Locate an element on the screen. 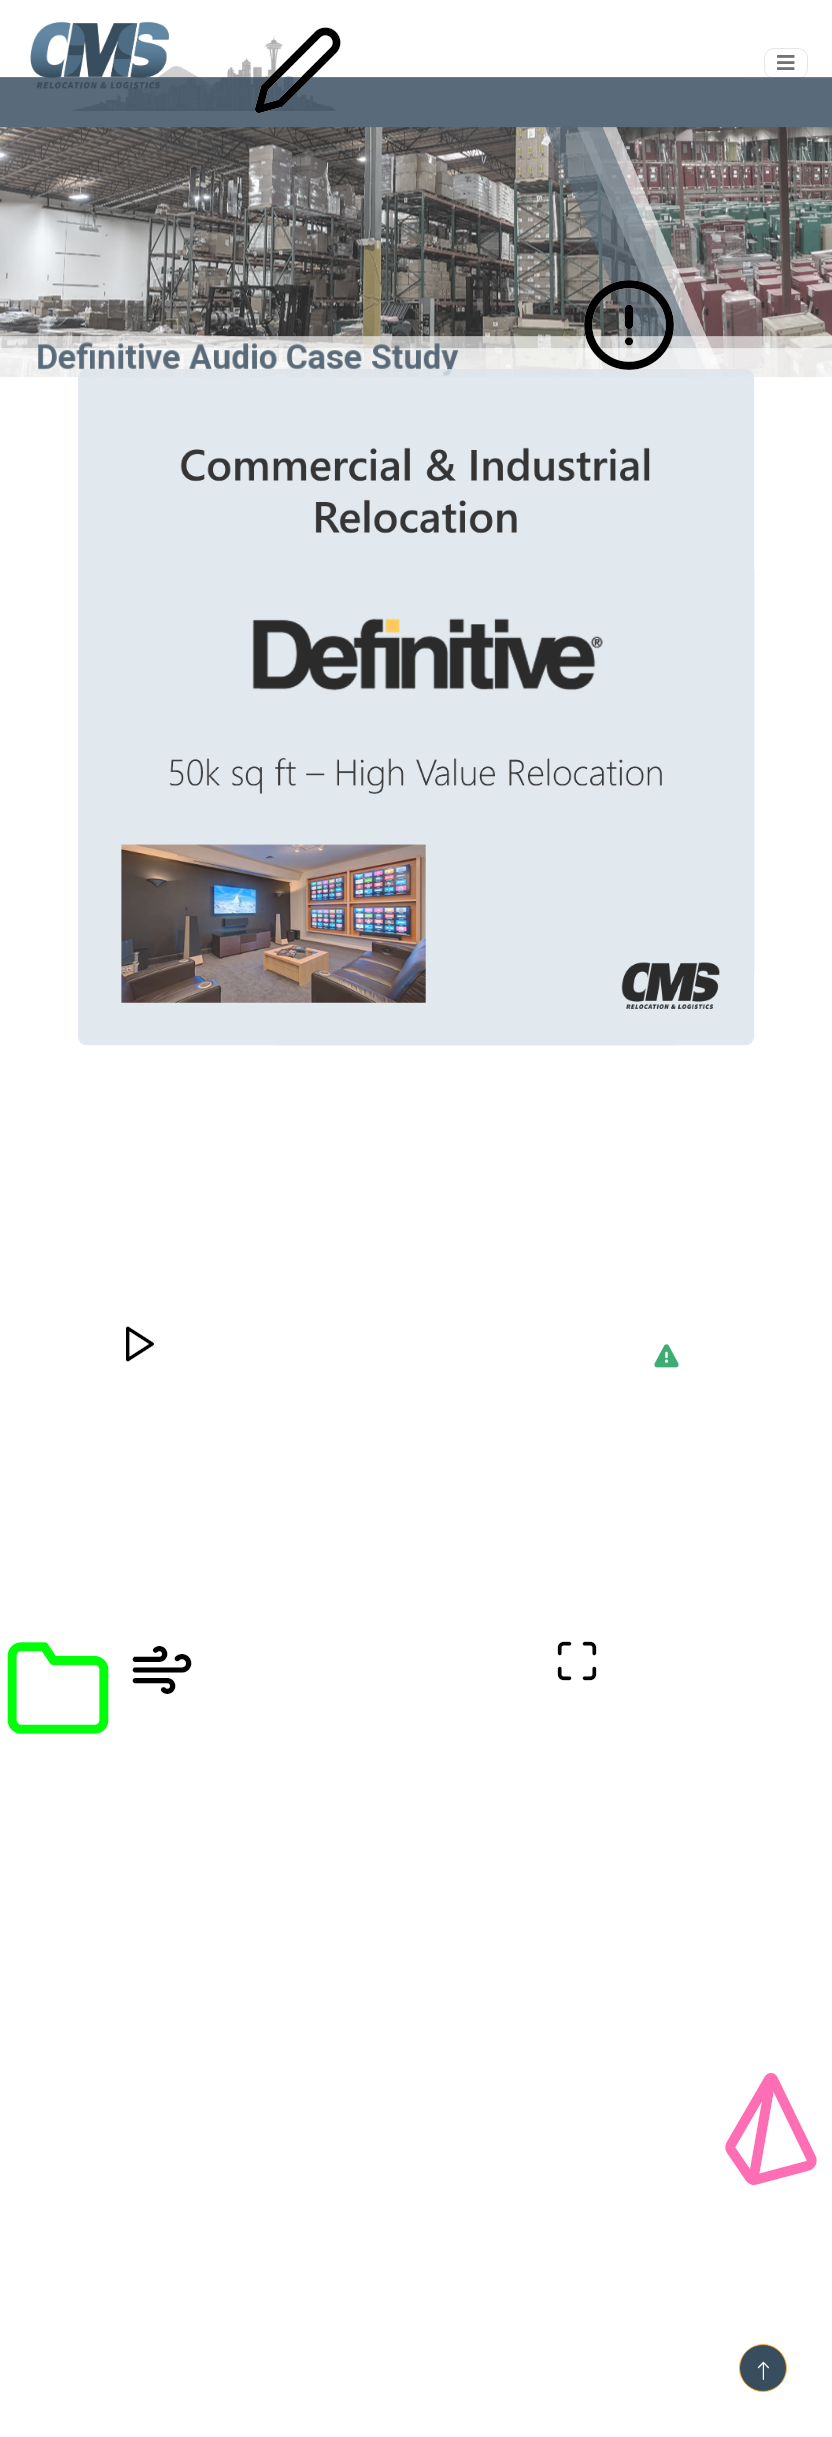  indicates current wind conditions in weather display is located at coordinates (162, 1670).